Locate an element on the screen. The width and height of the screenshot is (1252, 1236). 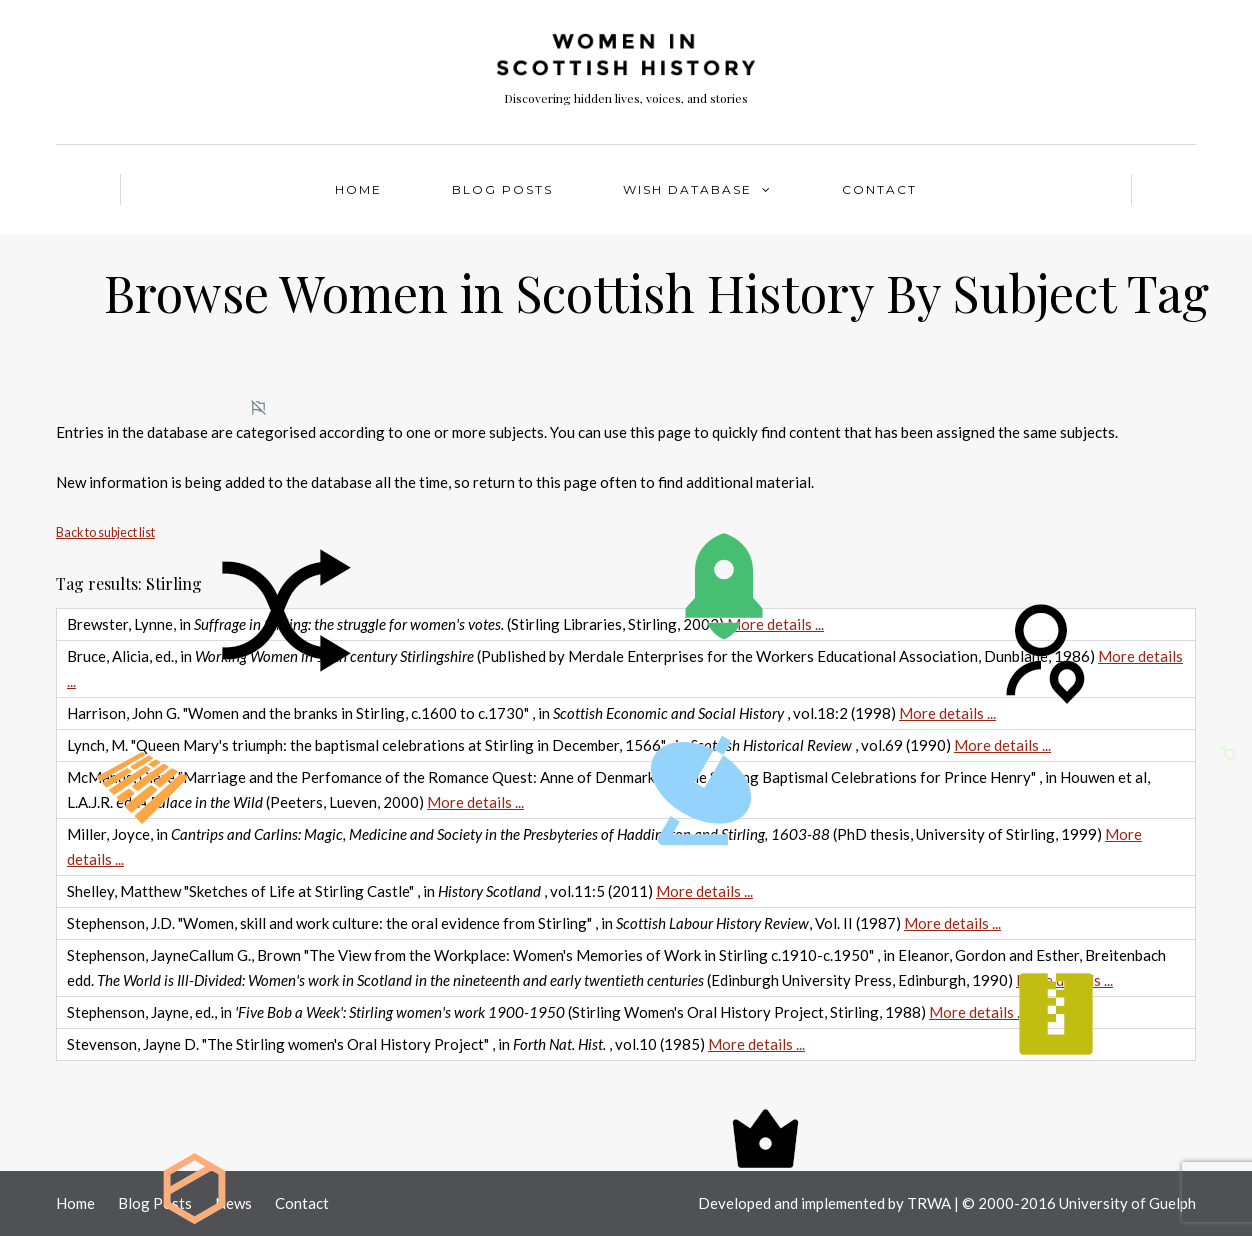
indicates transgender or travesti gender identity is located at coordinates (1228, 752).